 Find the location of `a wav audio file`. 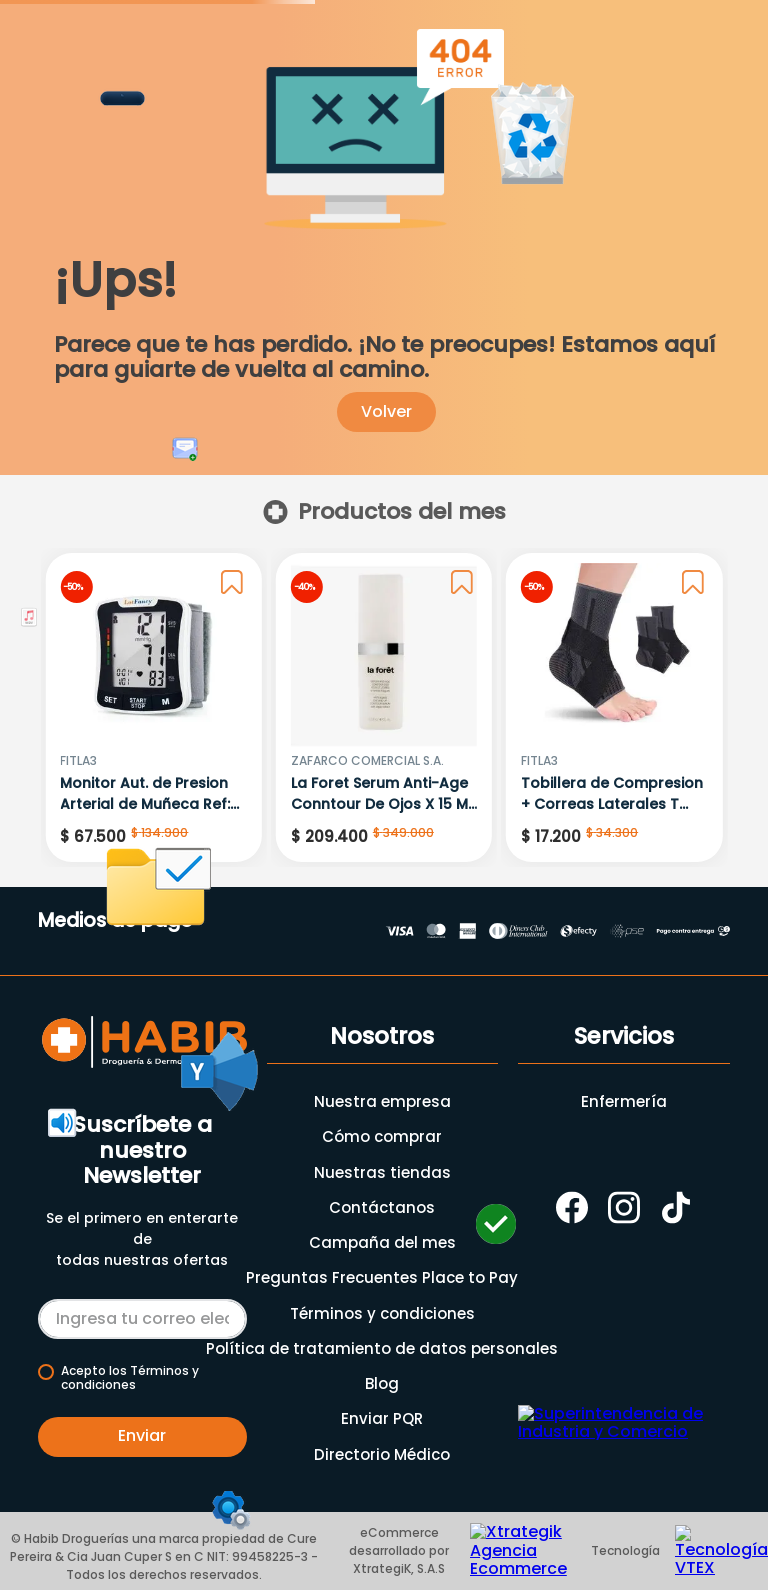

a wav audio file is located at coordinates (29, 617).